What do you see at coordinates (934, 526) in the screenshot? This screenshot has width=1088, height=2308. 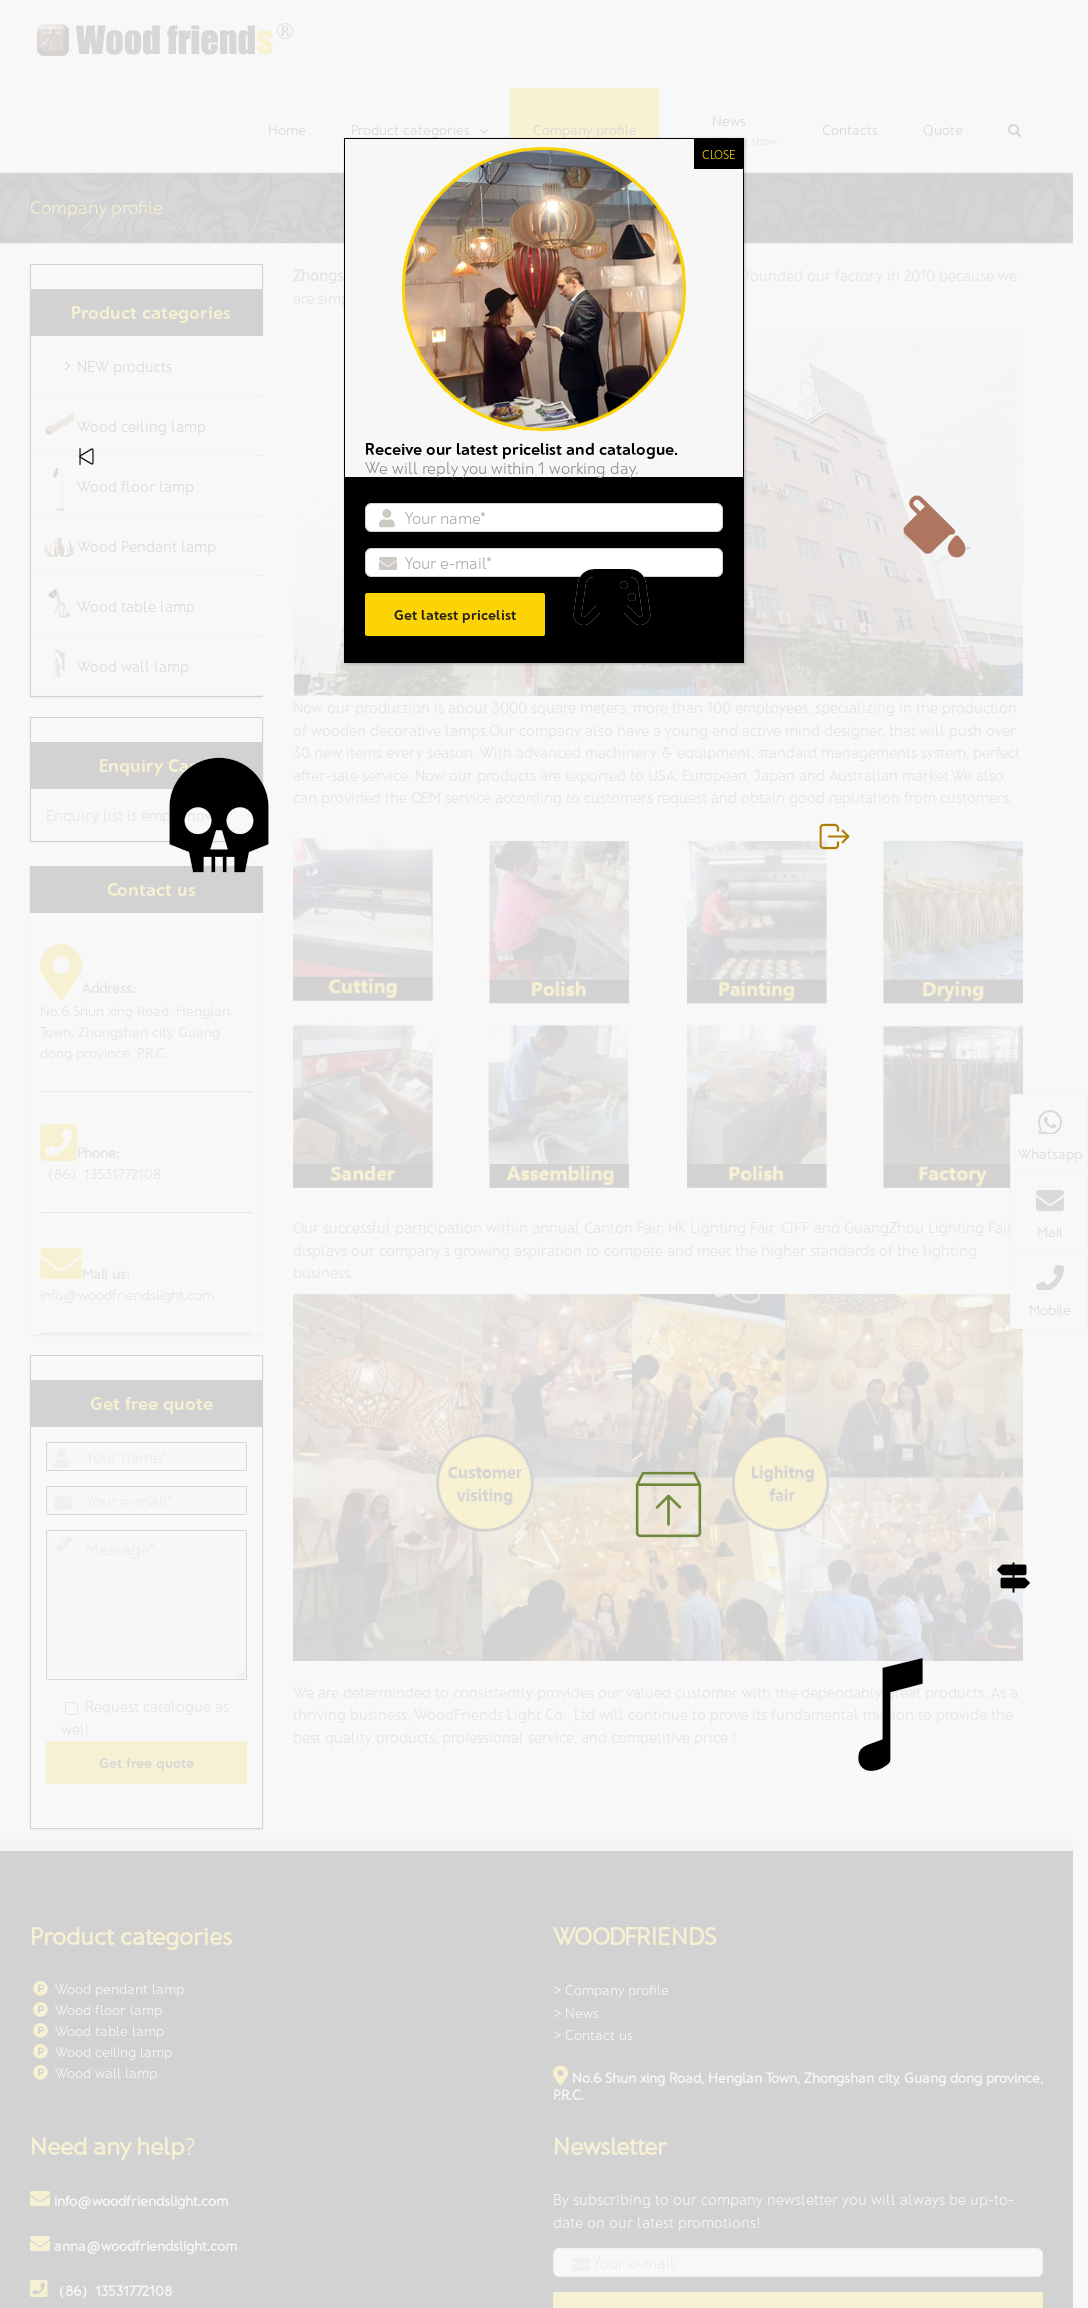 I see `fill an area with color` at bounding box center [934, 526].